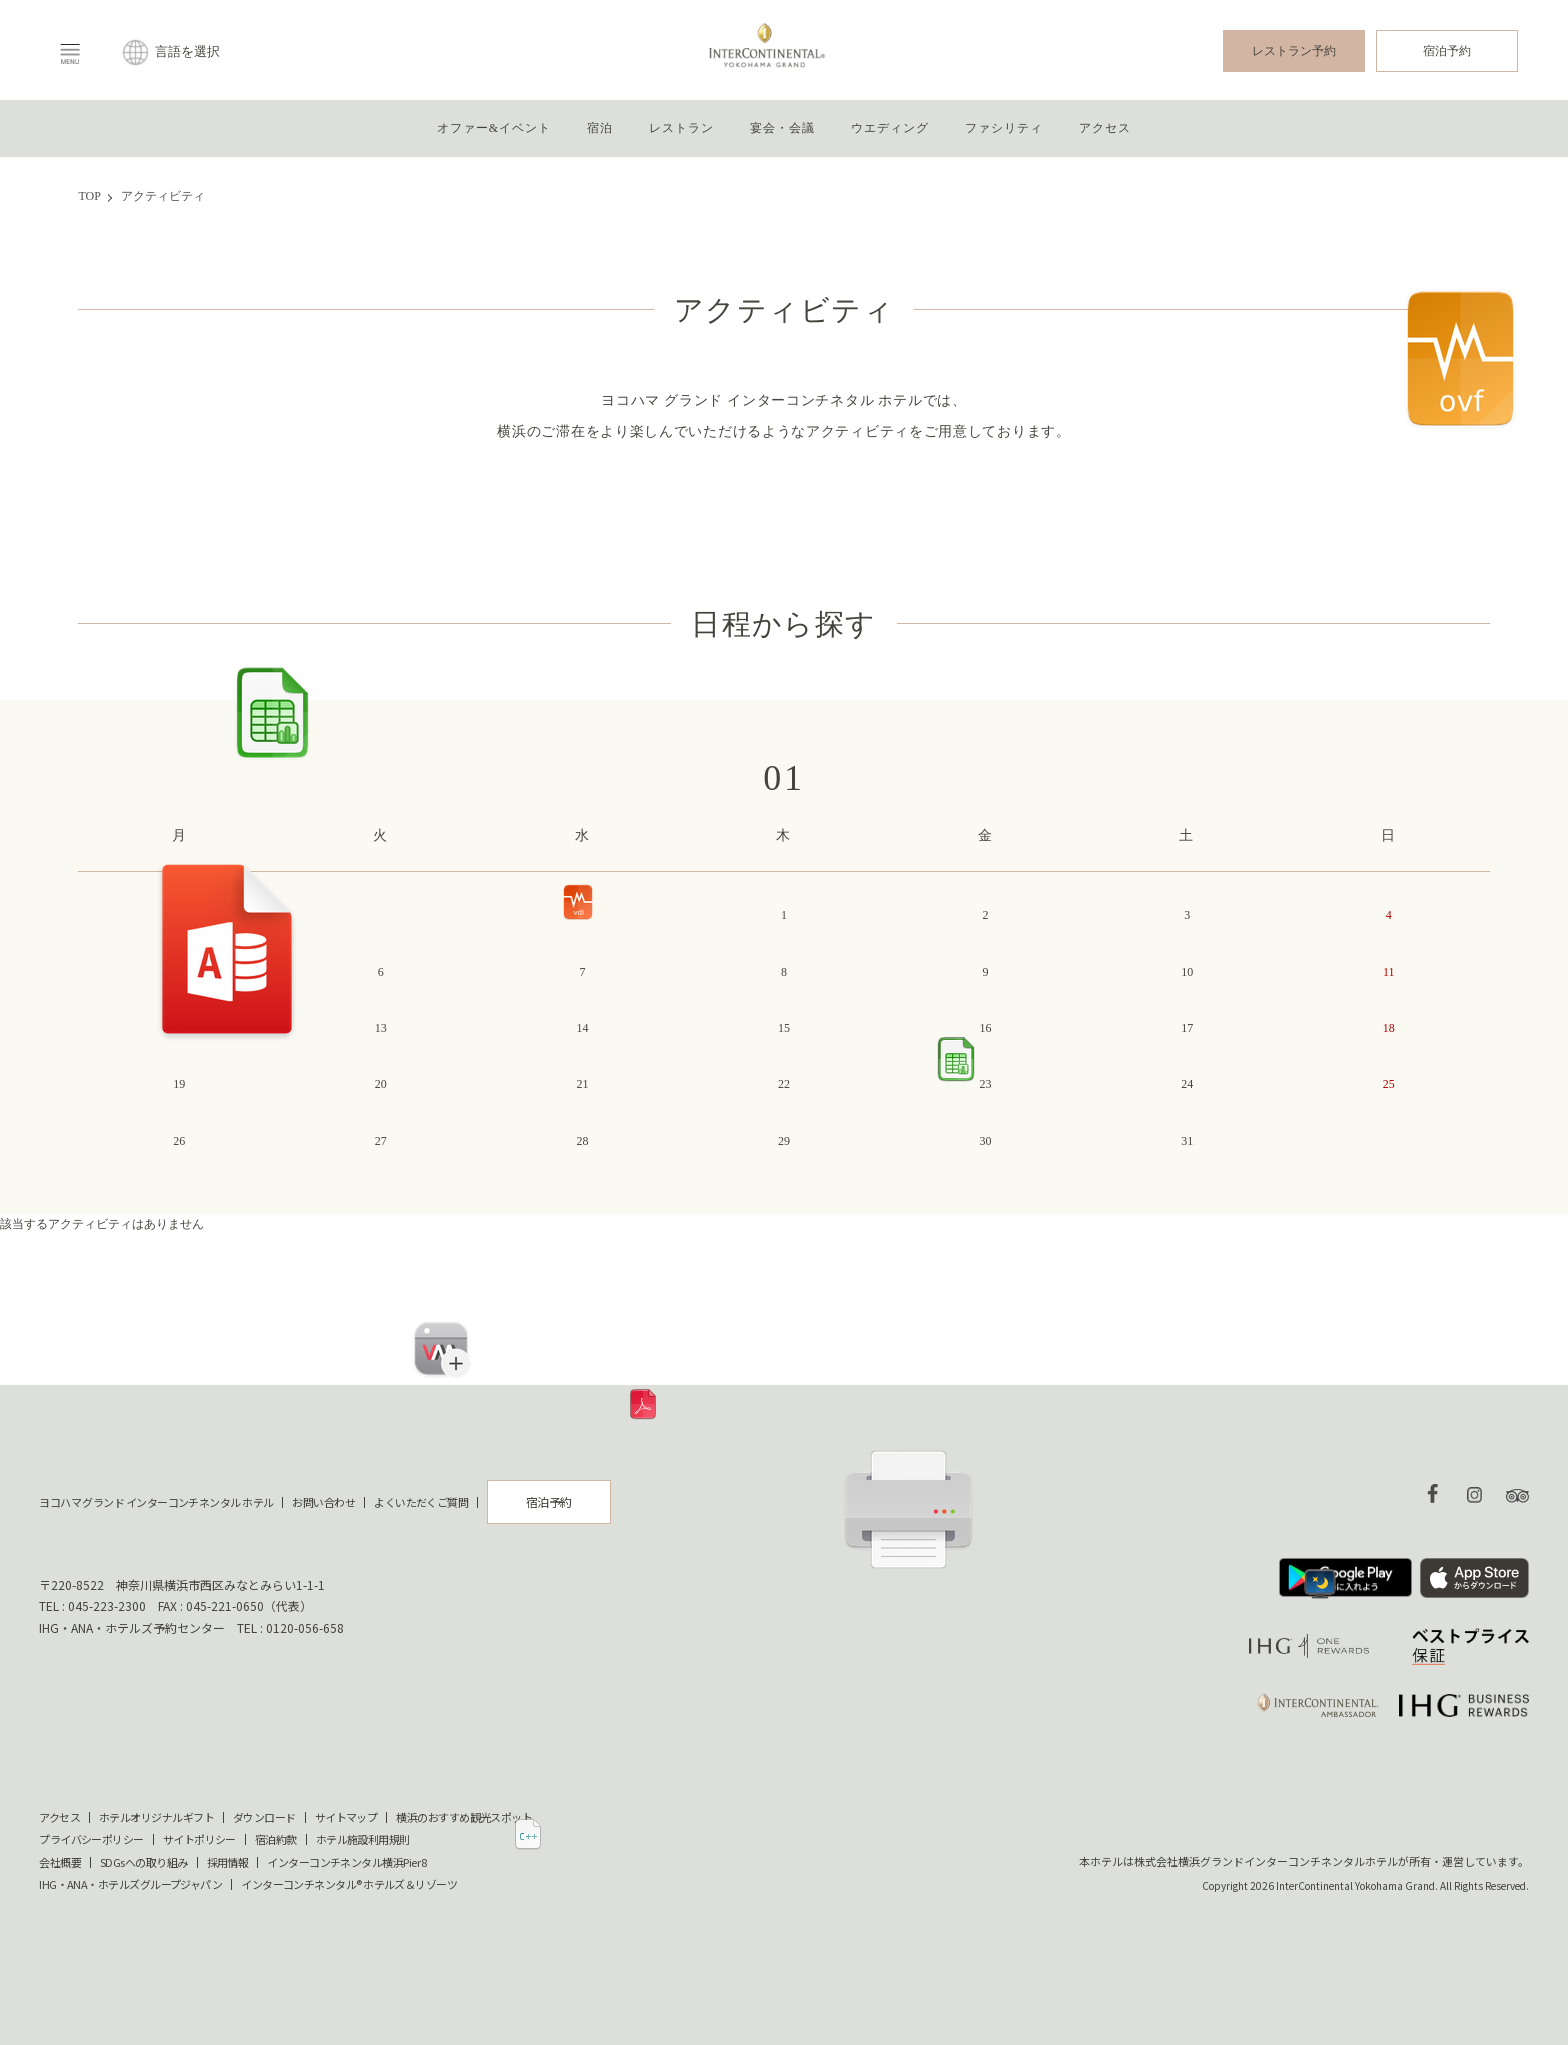  Describe the element at coordinates (1460, 358) in the screenshot. I see `virtualbox open virtualization format file` at that location.